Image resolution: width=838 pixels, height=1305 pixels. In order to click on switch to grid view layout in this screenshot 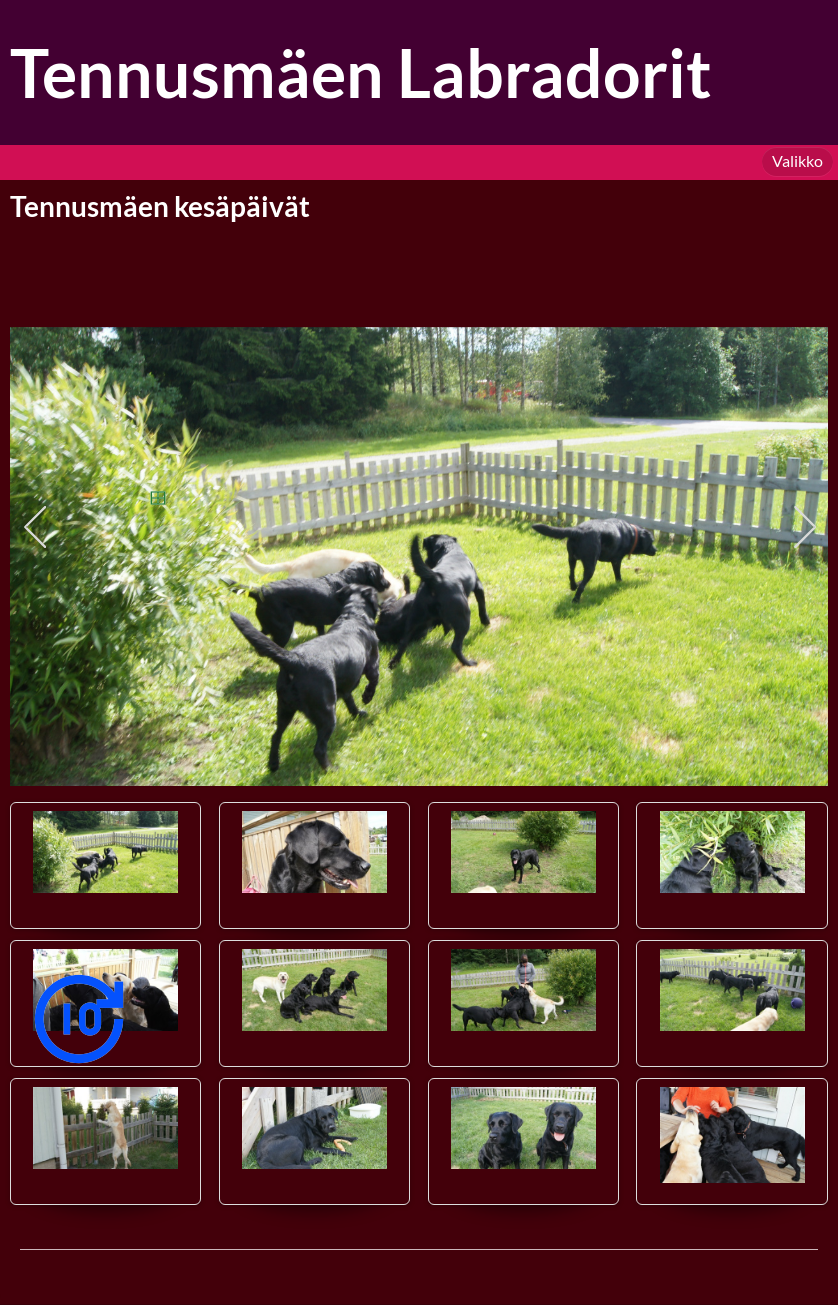, I will do `click(158, 498)`.